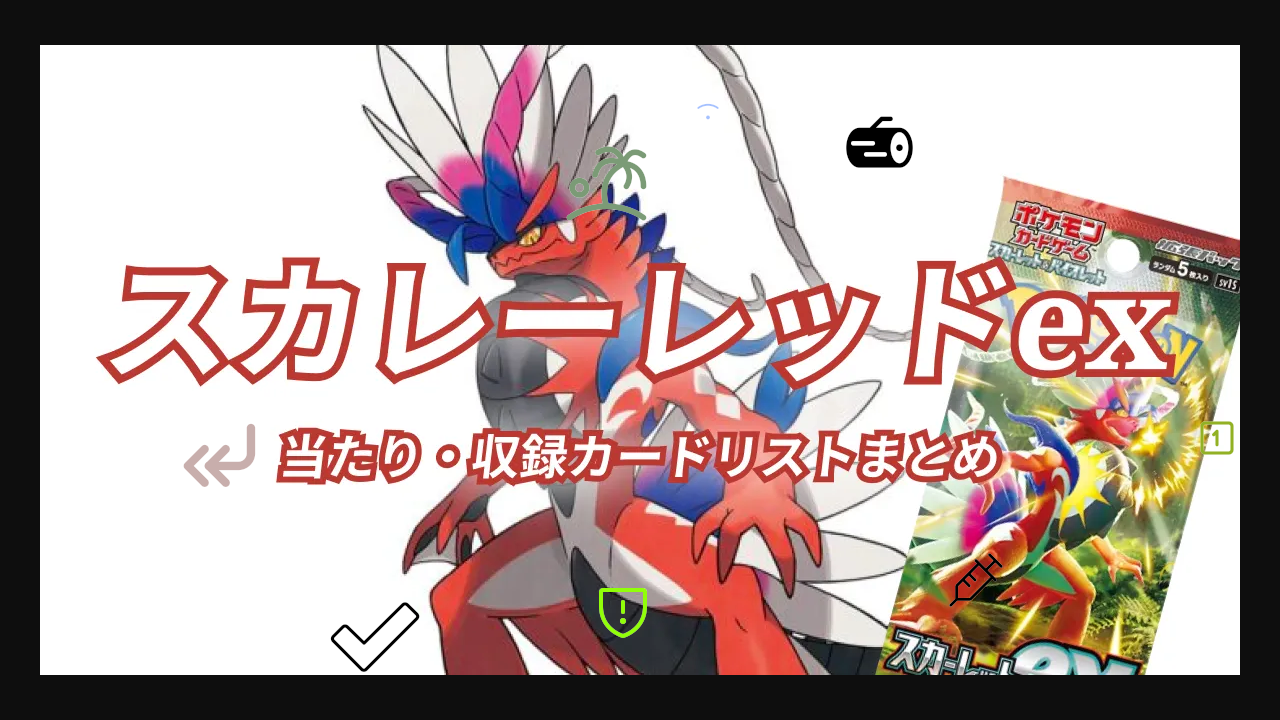  I want to click on indicates first step in a sequence, so click(1217, 438).